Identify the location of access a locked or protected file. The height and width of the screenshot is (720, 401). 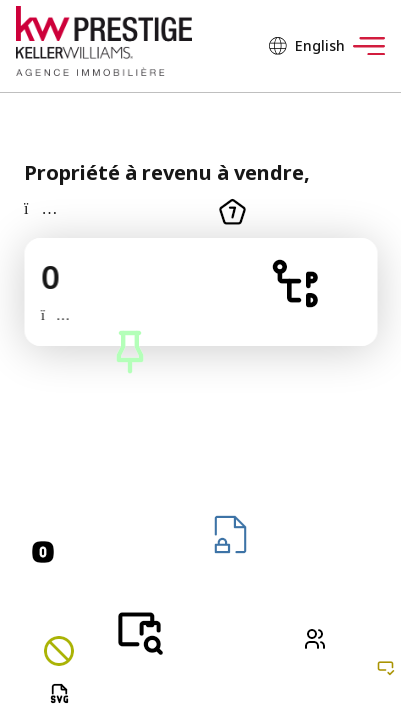
(230, 534).